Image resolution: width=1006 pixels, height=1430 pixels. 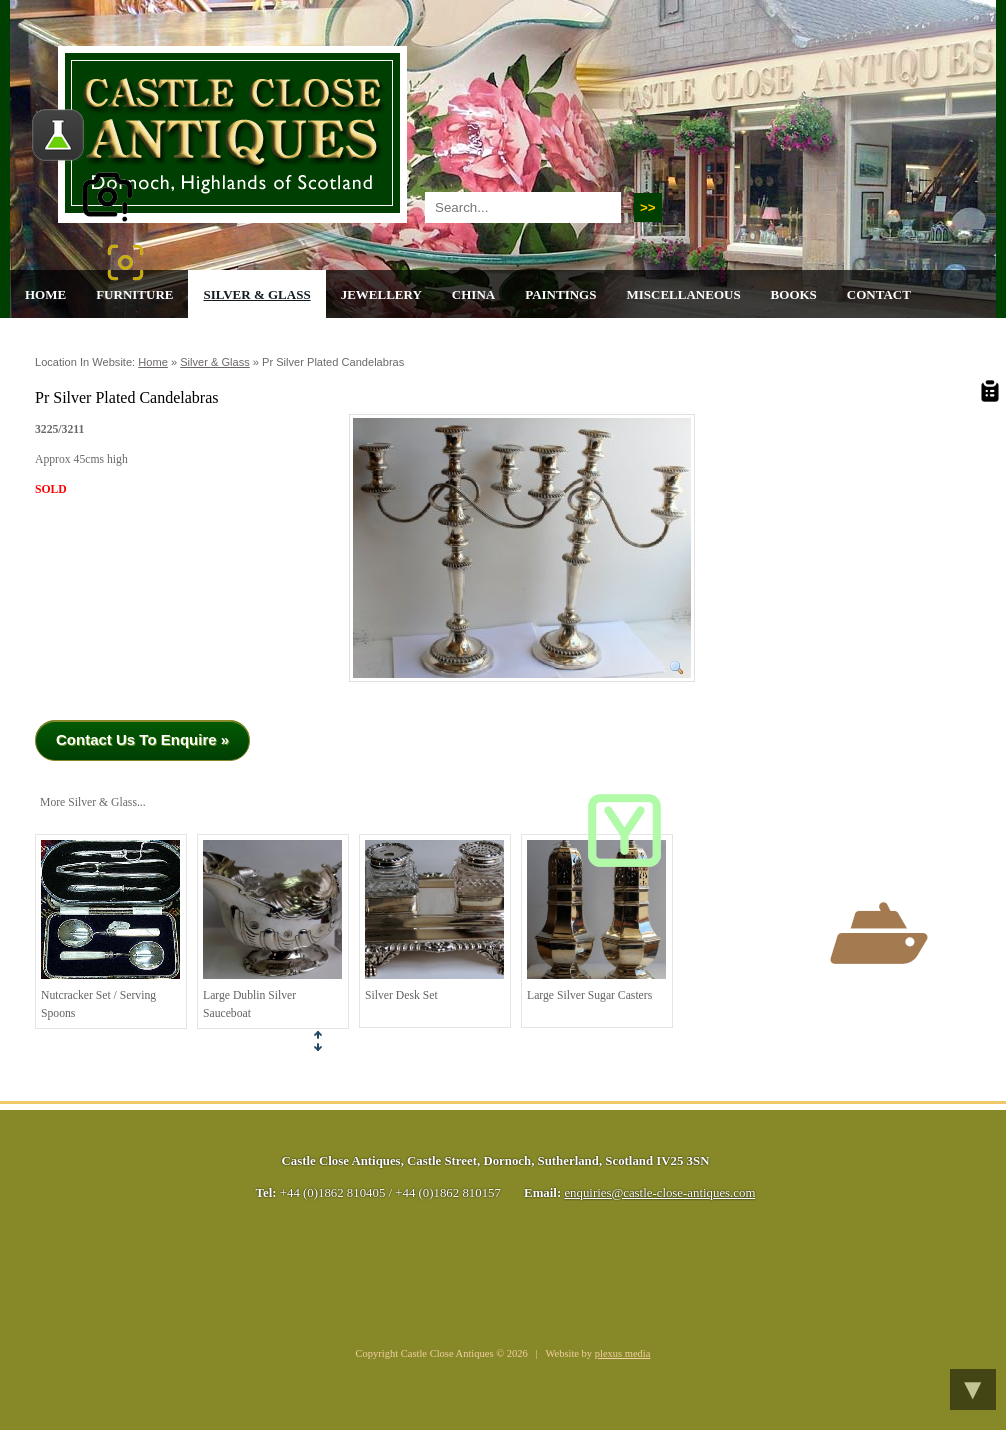 I want to click on drag to reorder items vertically, so click(x=318, y=1041).